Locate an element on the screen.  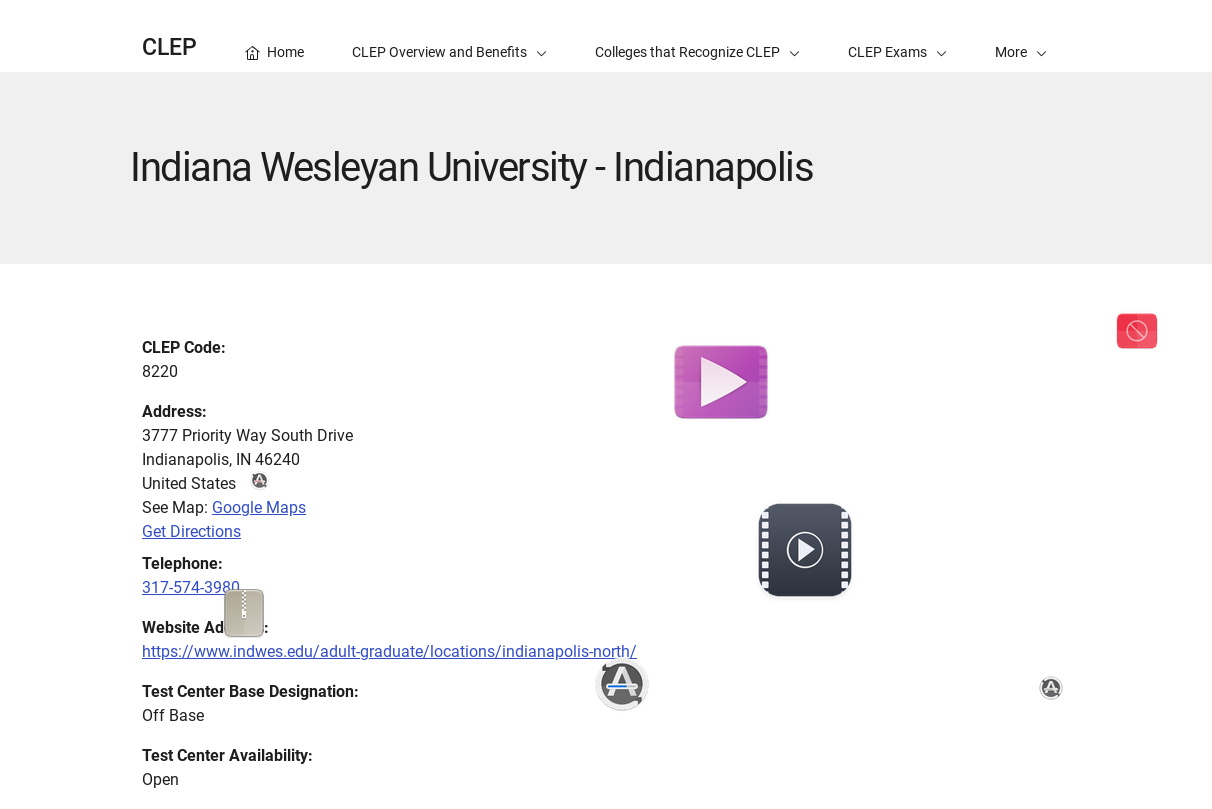
open the software updater application is located at coordinates (259, 480).